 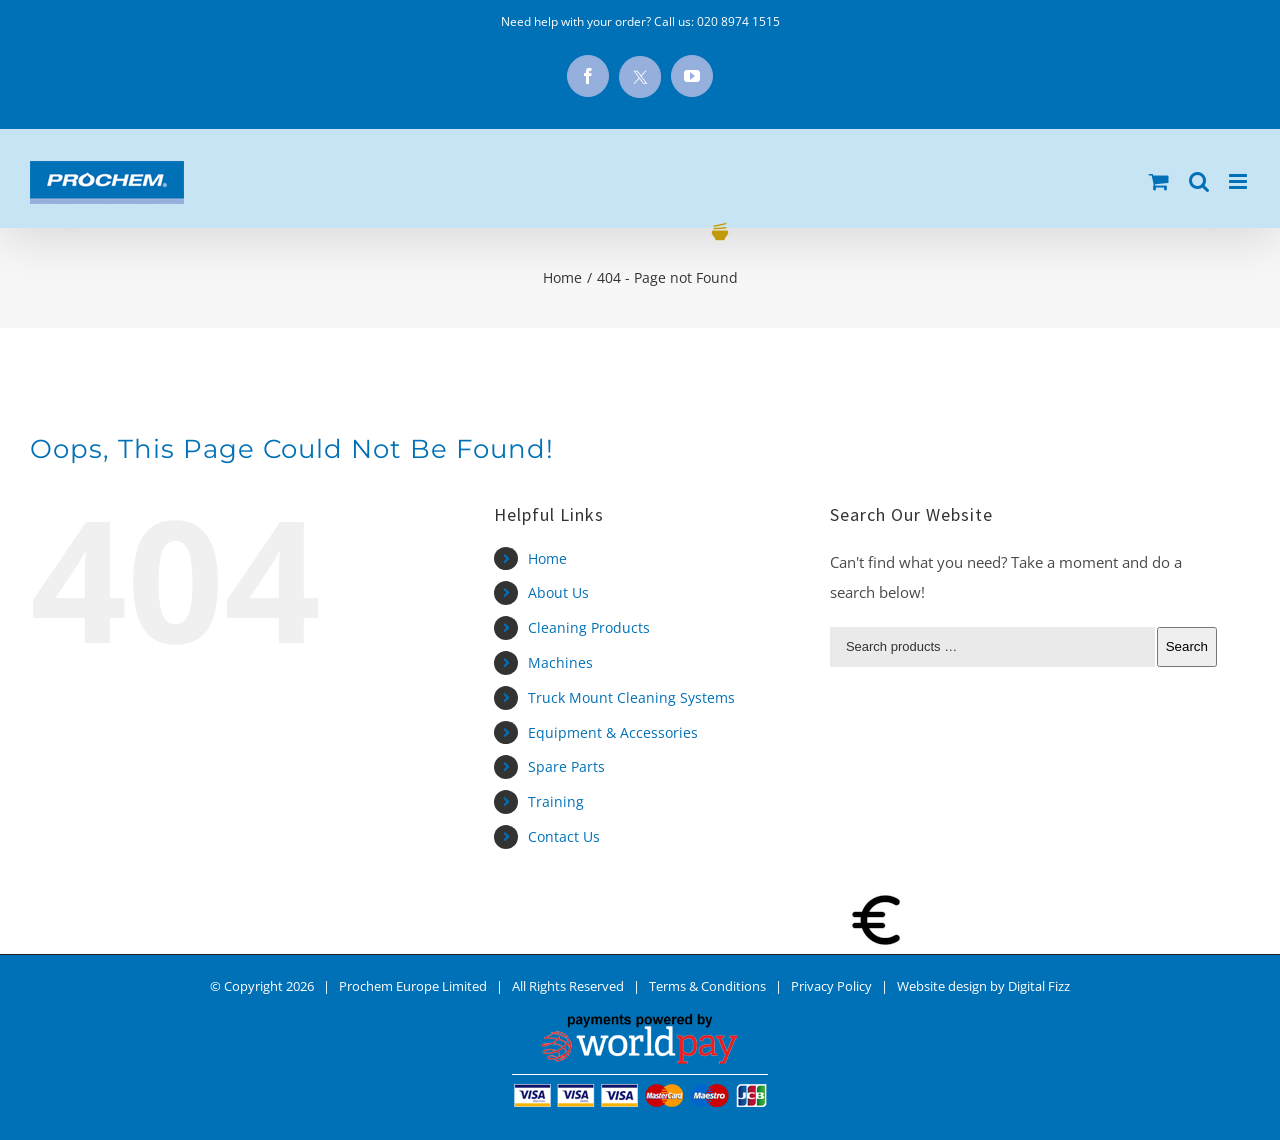 What do you see at coordinates (877, 920) in the screenshot?
I see `view pricing in euros` at bounding box center [877, 920].